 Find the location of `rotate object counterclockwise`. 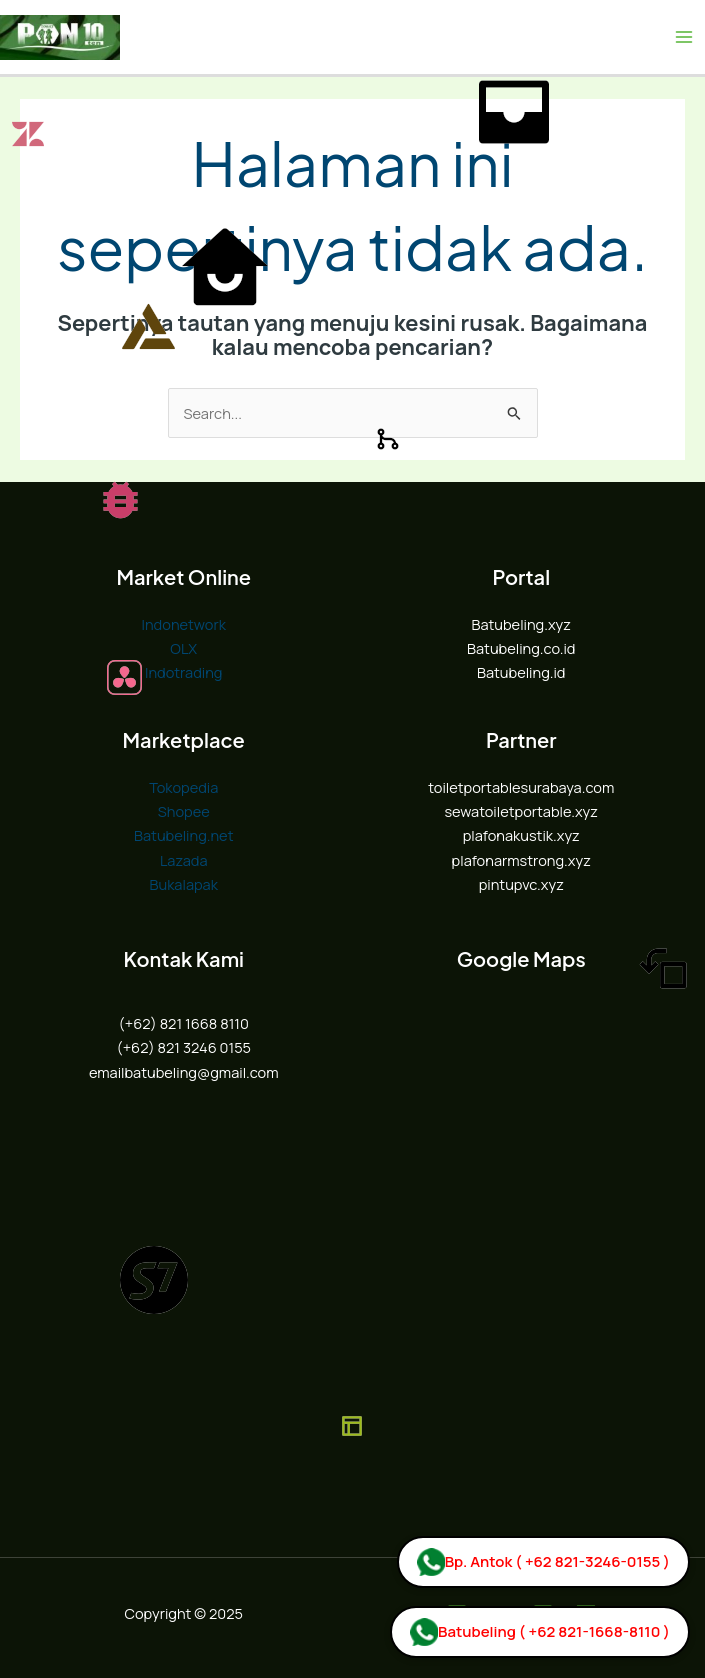

rotate object counterclockwise is located at coordinates (664, 968).